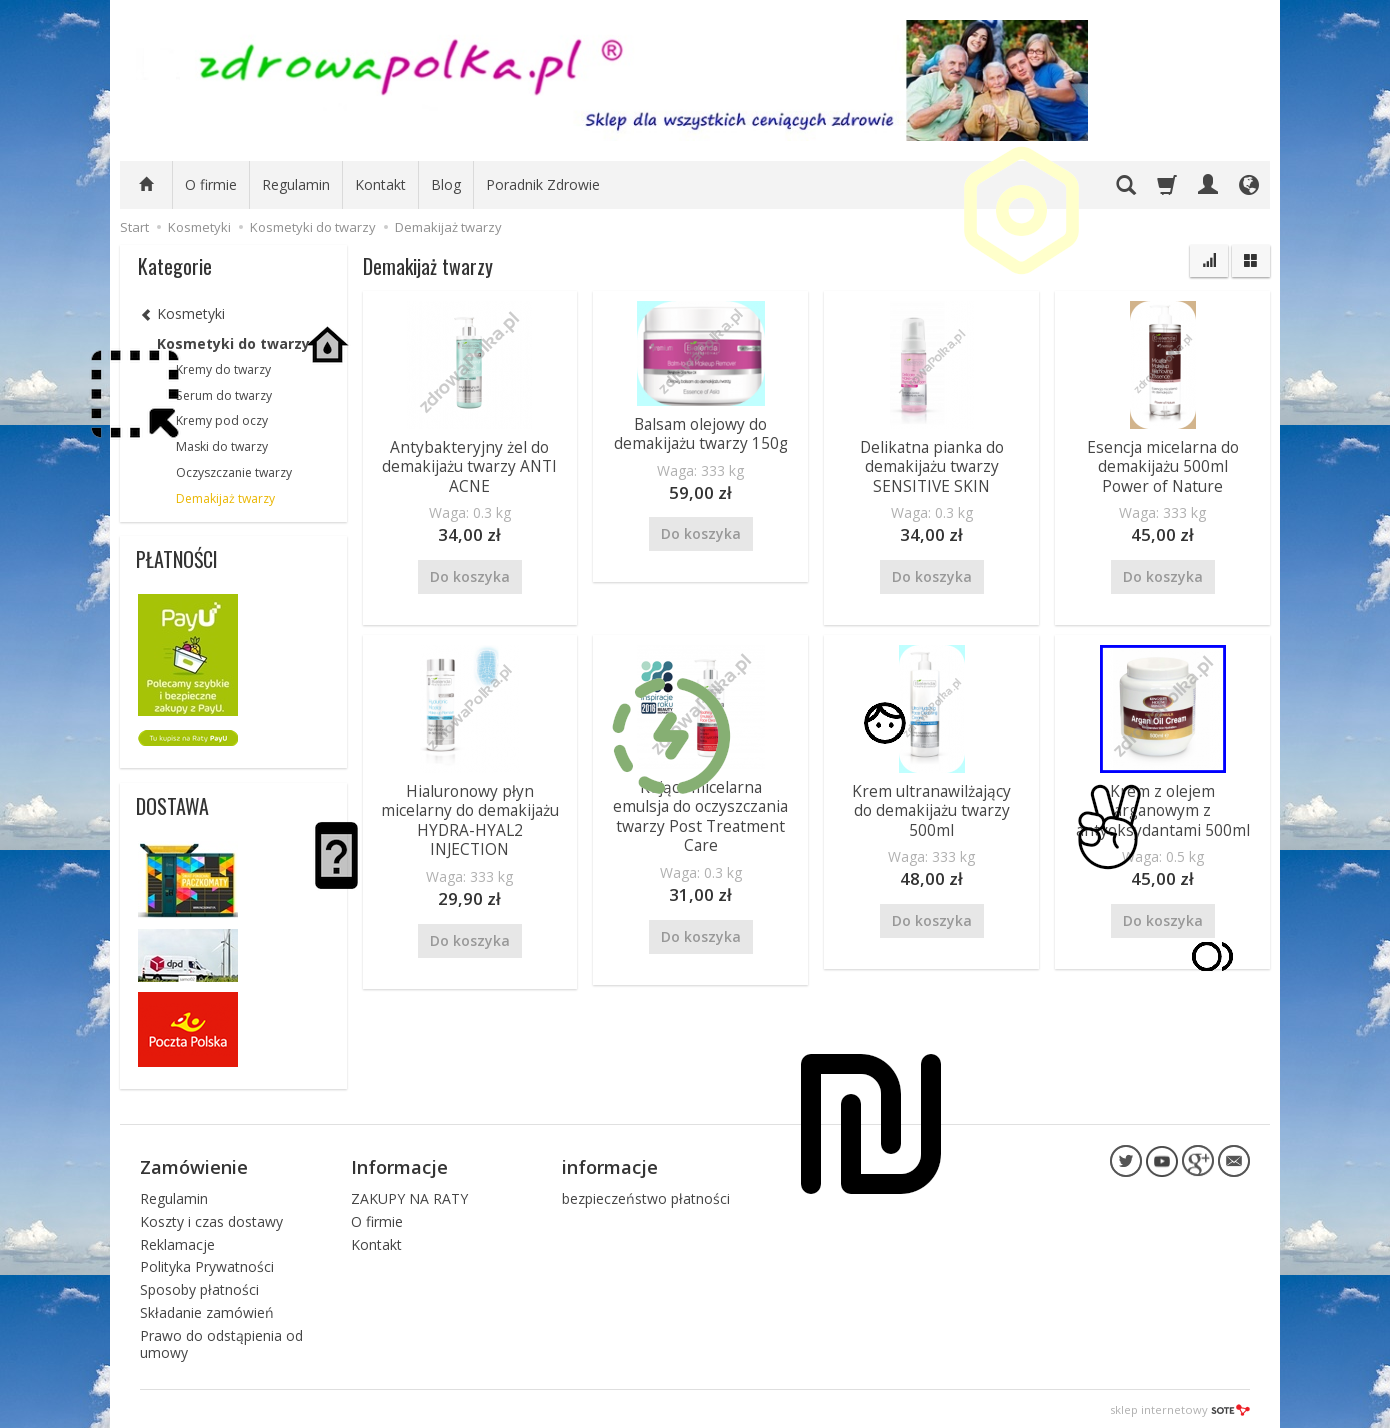 The height and width of the screenshot is (1428, 1390). I want to click on unknown or unrecognized device connected, so click(336, 855).